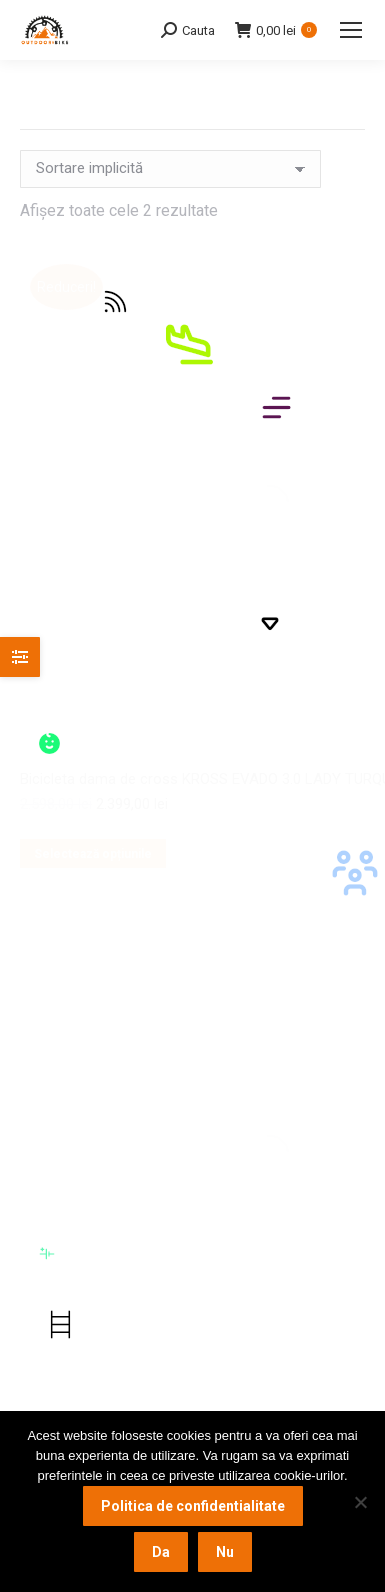 This screenshot has width=385, height=1592. Describe the element at coordinates (187, 344) in the screenshot. I see `indicates flight arrival status` at that location.